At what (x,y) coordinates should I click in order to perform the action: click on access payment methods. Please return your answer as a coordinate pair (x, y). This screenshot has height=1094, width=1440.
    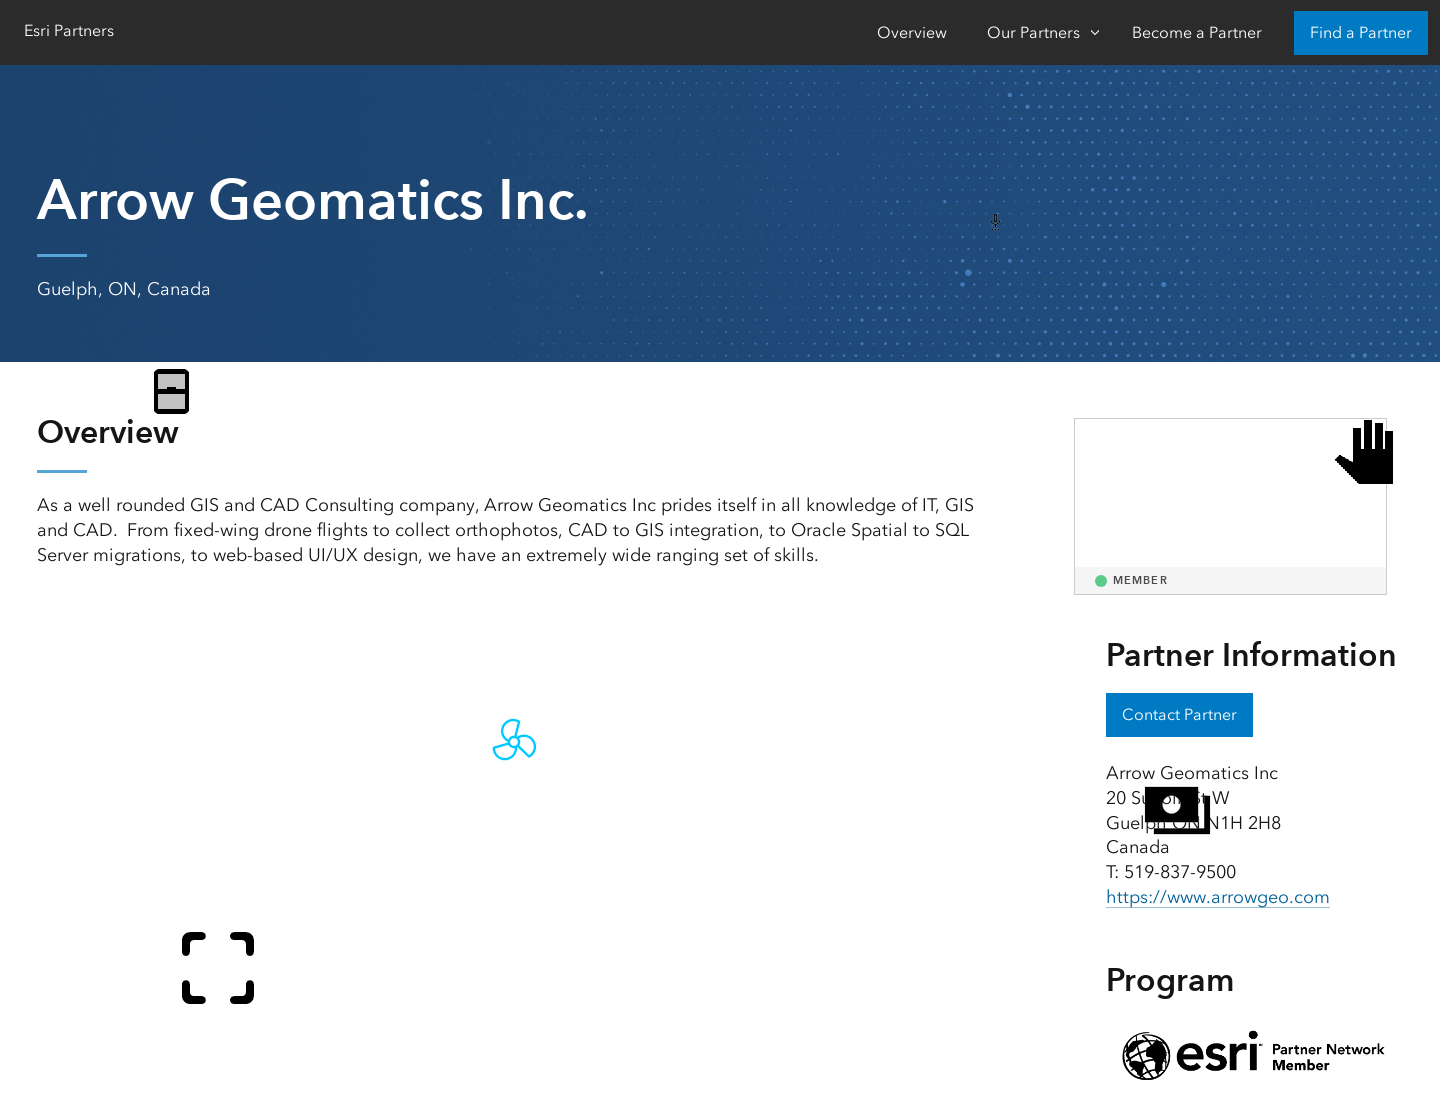
    Looking at the image, I should click on (1177, 810).